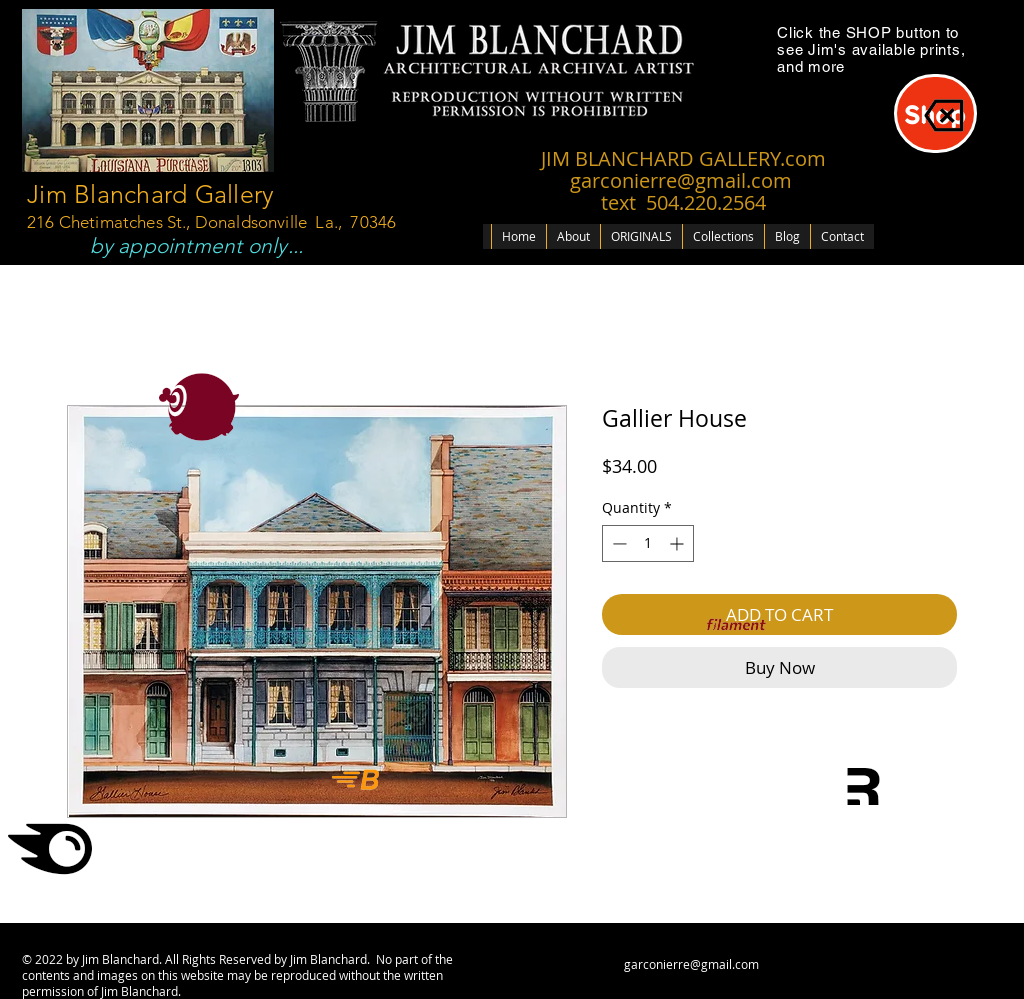 The image size is (1024, 999). What do you see at coordinates (199, 407) in the screenshot?
I see `open the Plurk social networking app` at bounding box center [199, 407].